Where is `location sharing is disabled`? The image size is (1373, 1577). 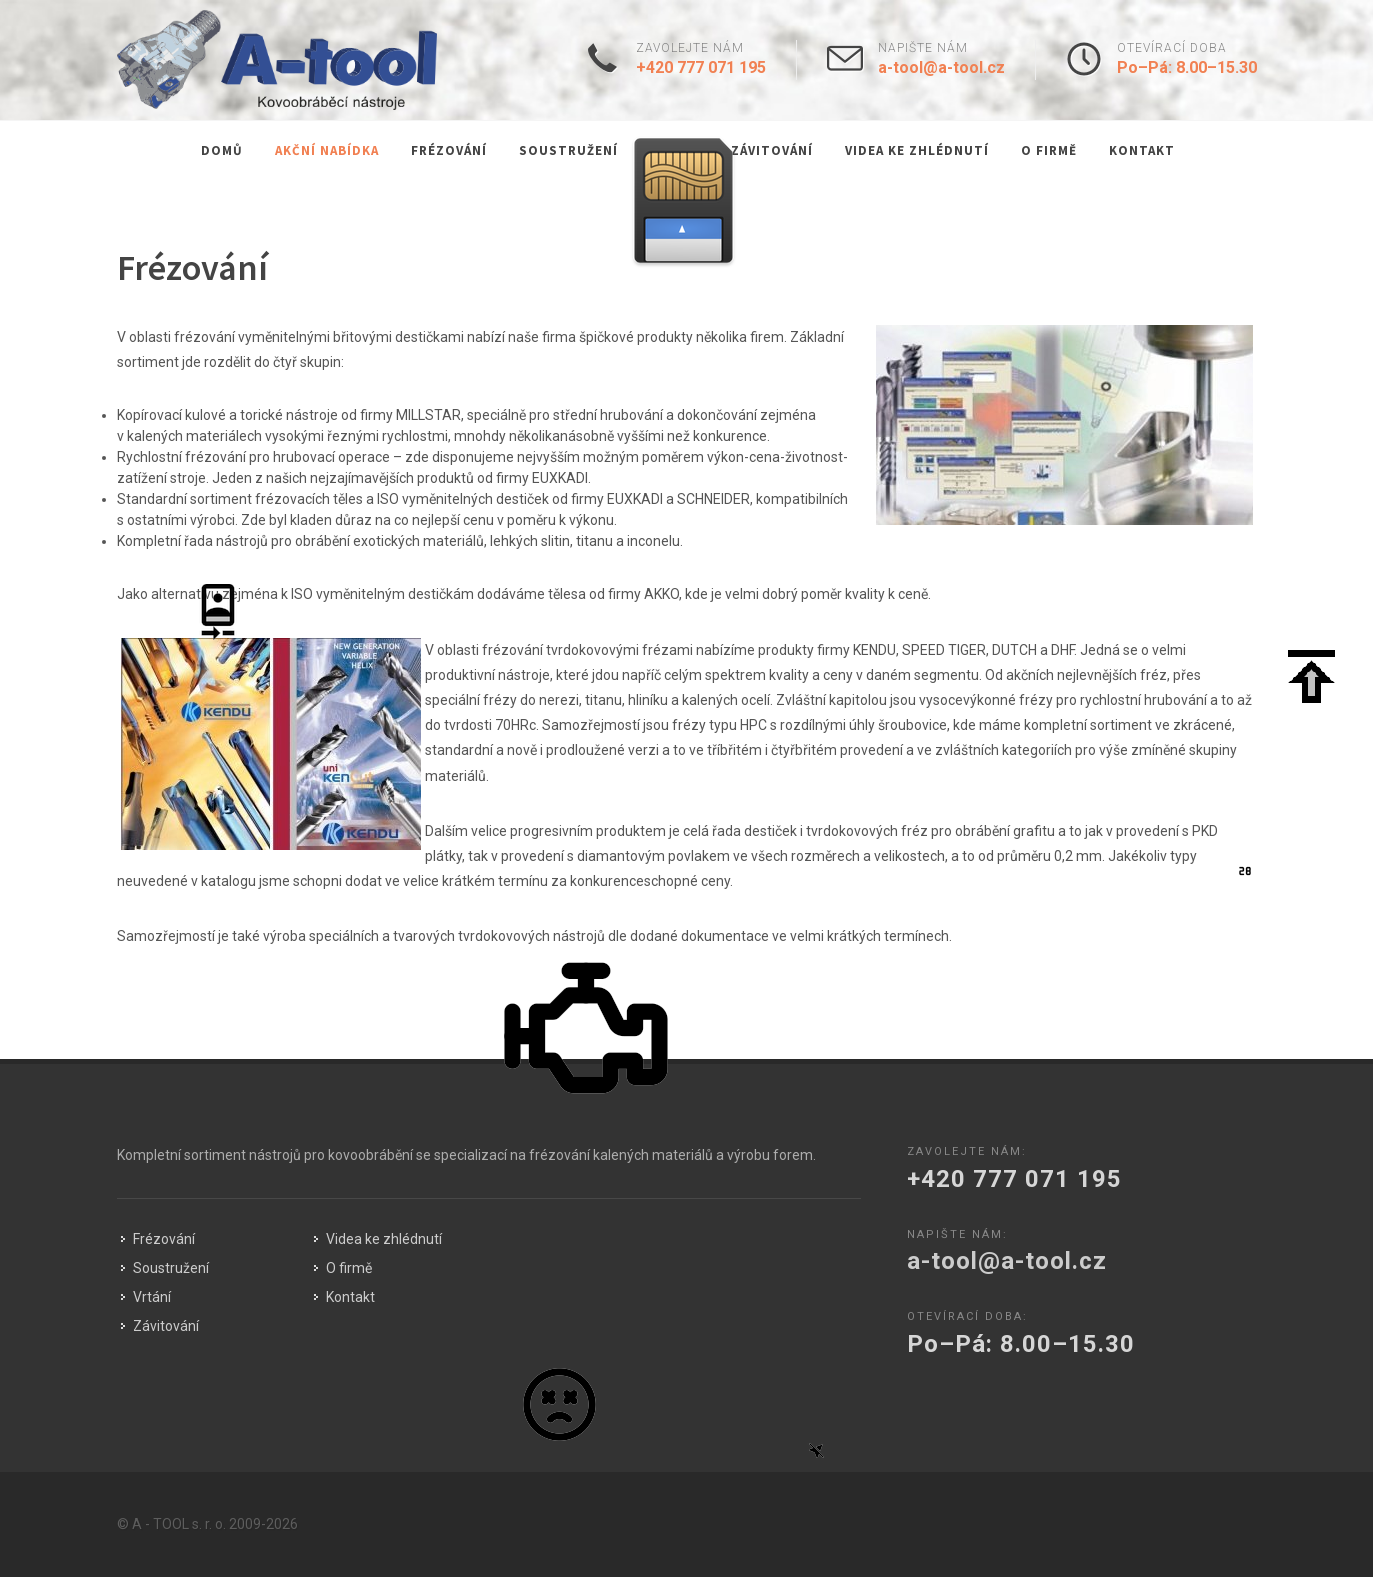
location sharing is disabled is located at coordinates (816, 1451).